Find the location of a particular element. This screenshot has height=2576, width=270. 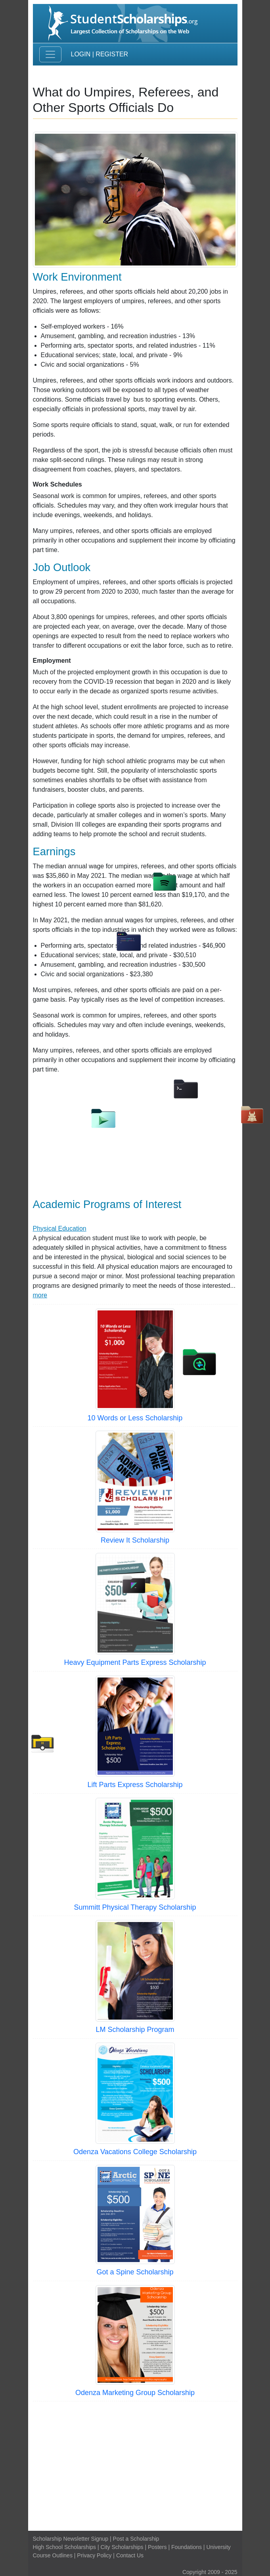

open jetbrains academy project folder is located at coordinates (134, 1585).